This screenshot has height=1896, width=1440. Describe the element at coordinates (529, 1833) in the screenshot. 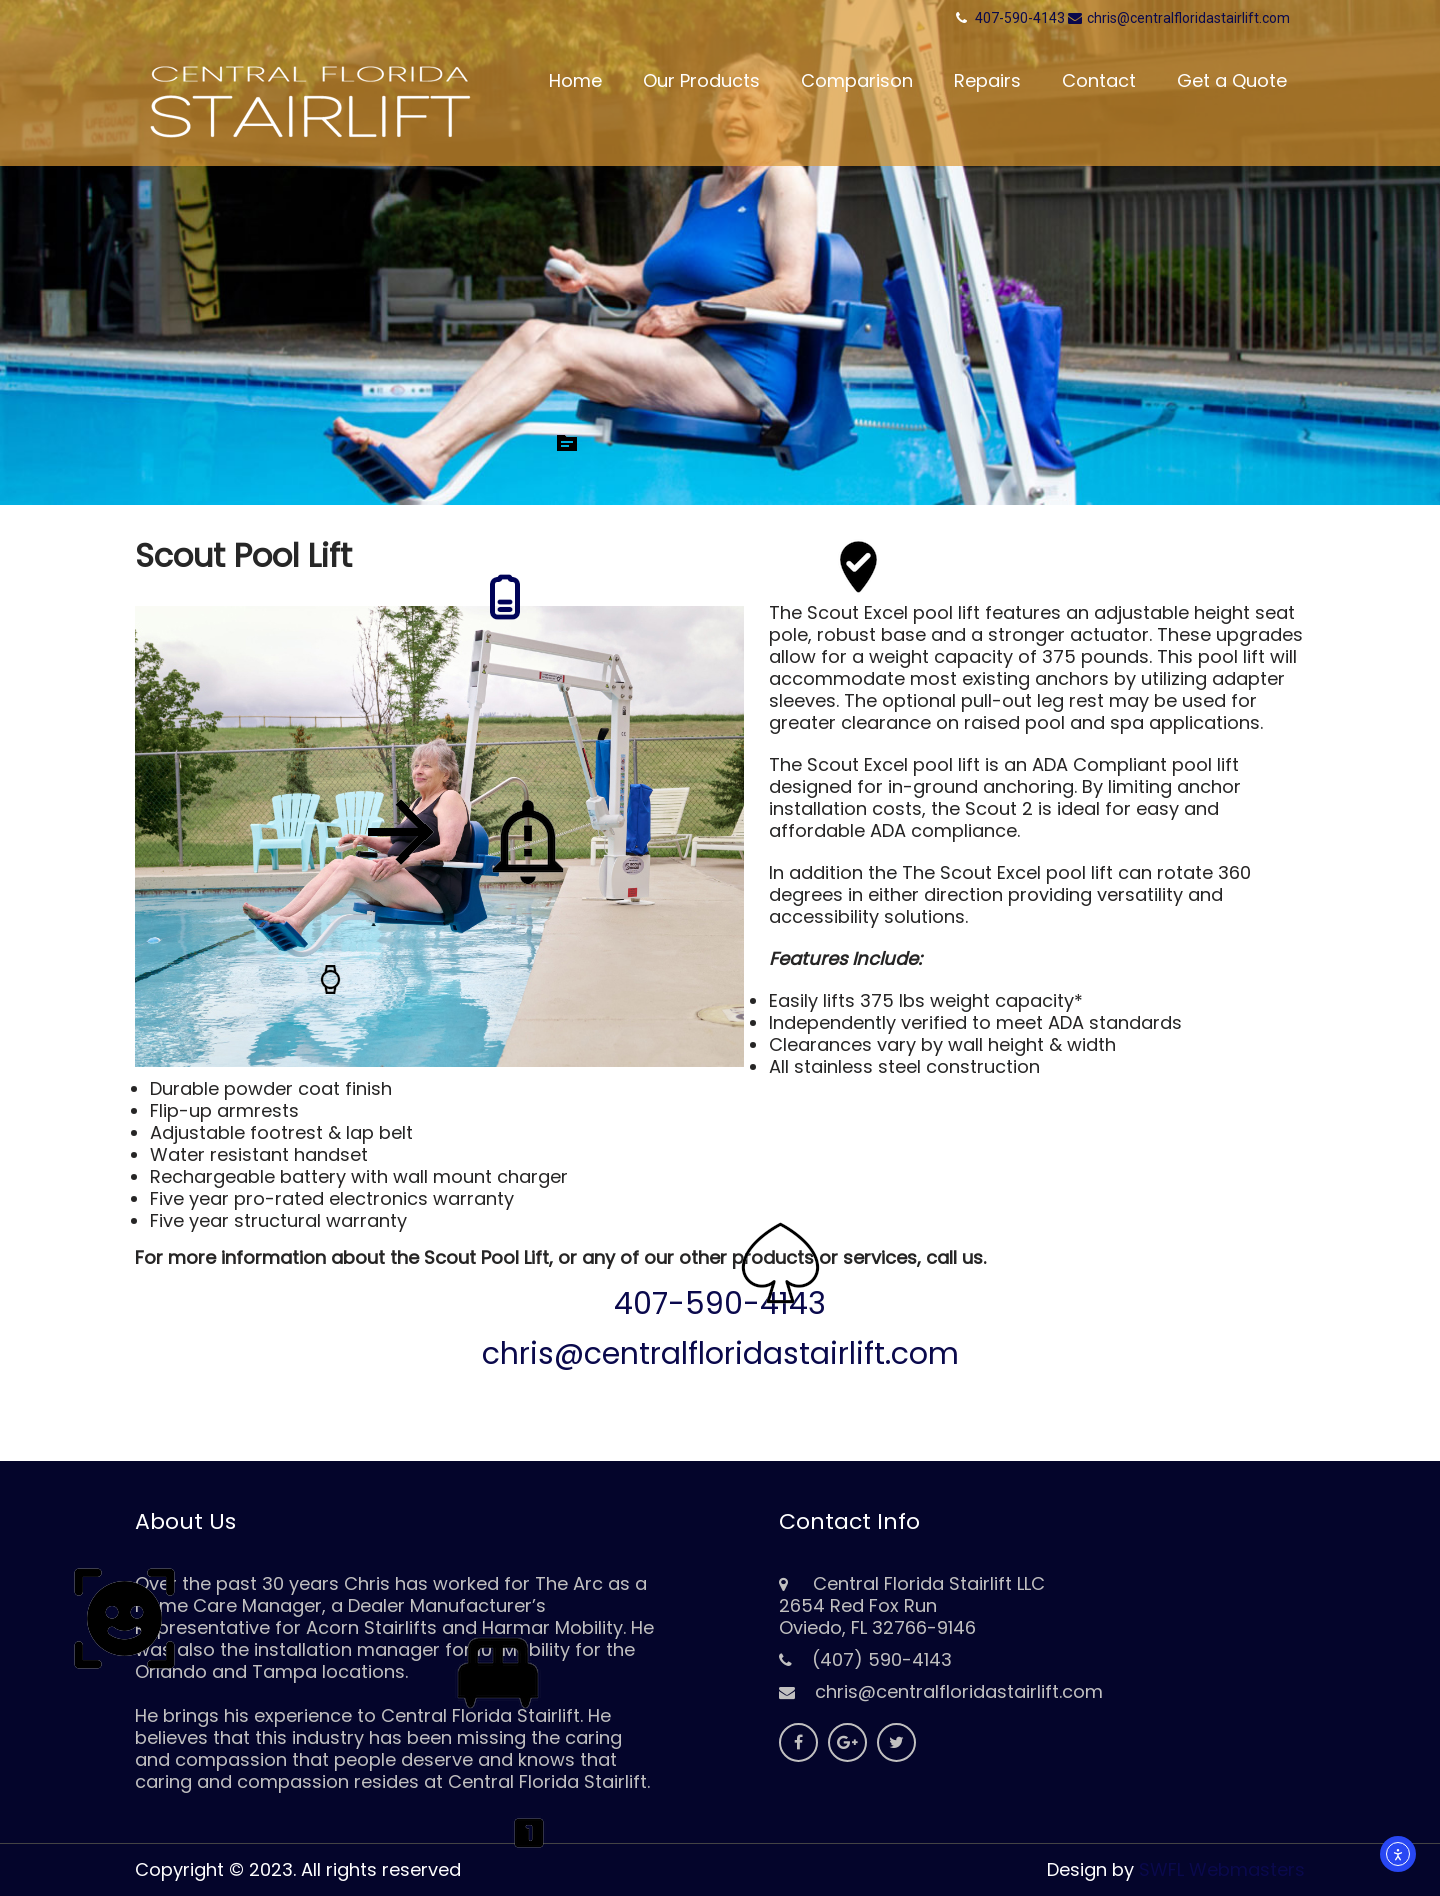

I see `indicates step one in a multi-step process` at that location.